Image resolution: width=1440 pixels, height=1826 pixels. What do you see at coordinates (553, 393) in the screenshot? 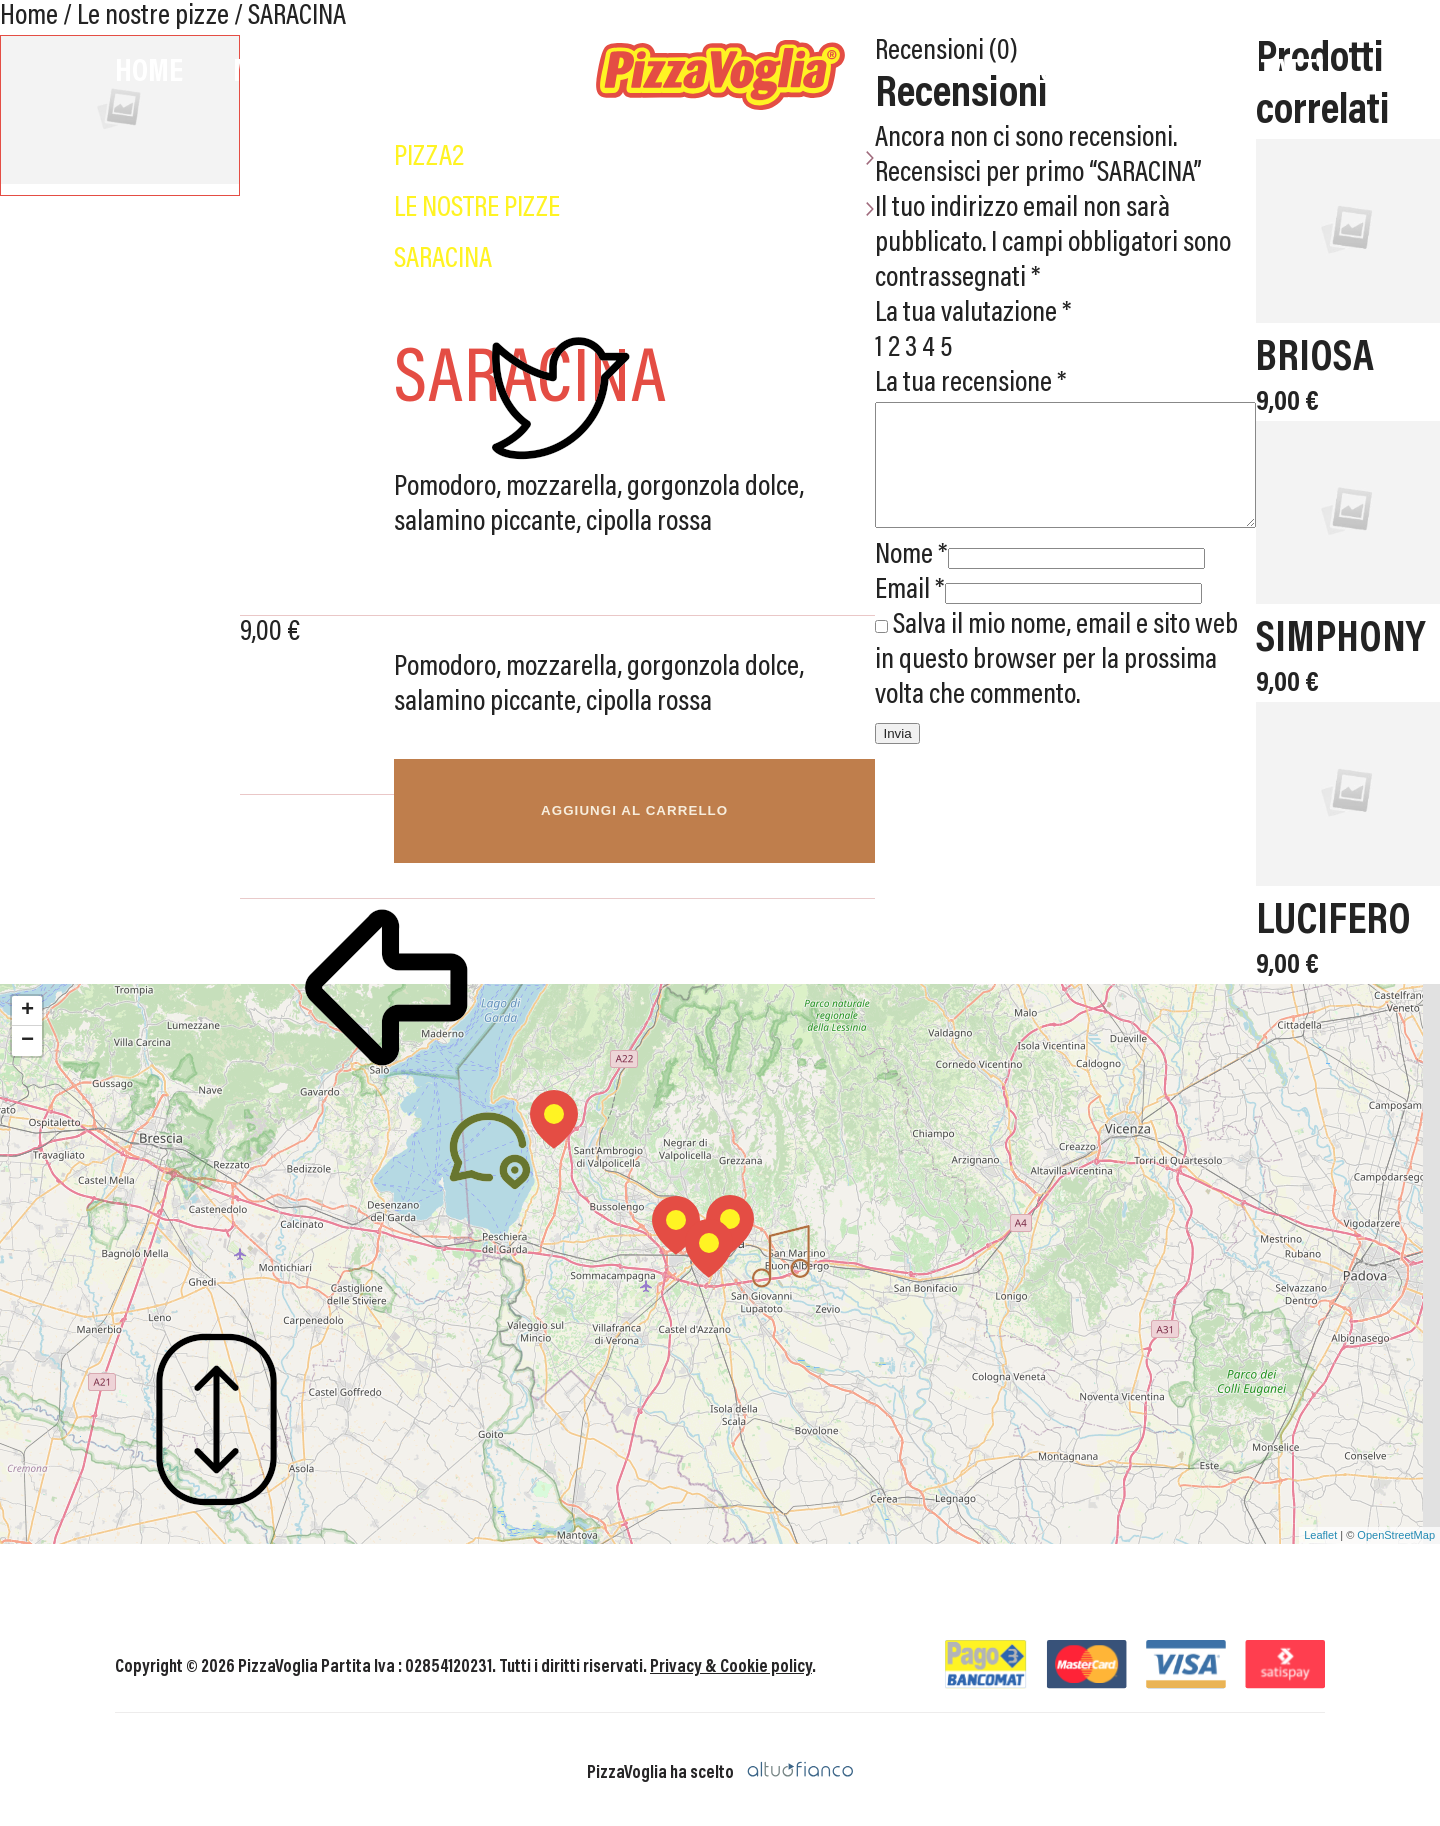
I see `share to twitter` at bounding box center [553, 393].